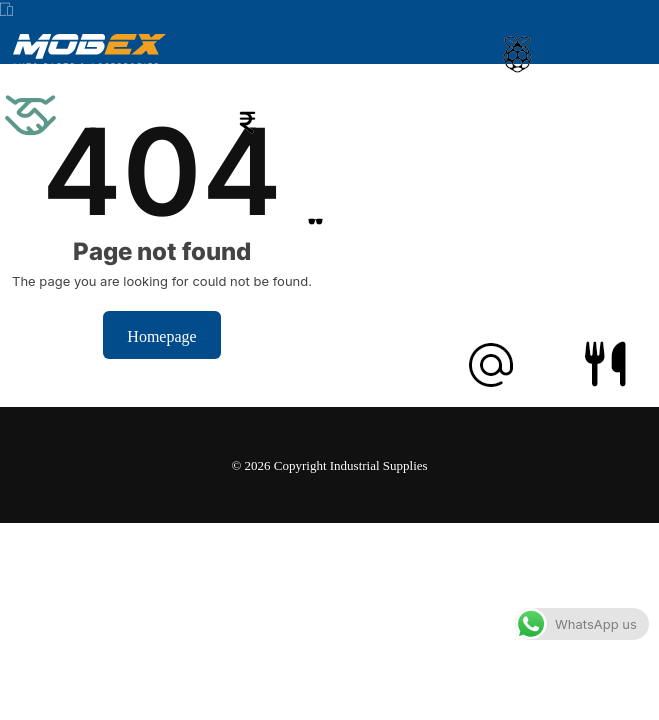  What do you see at coordinates (315, 221) in the screenshot?
I see `enable reading mode` at bounding box center [315, 221].